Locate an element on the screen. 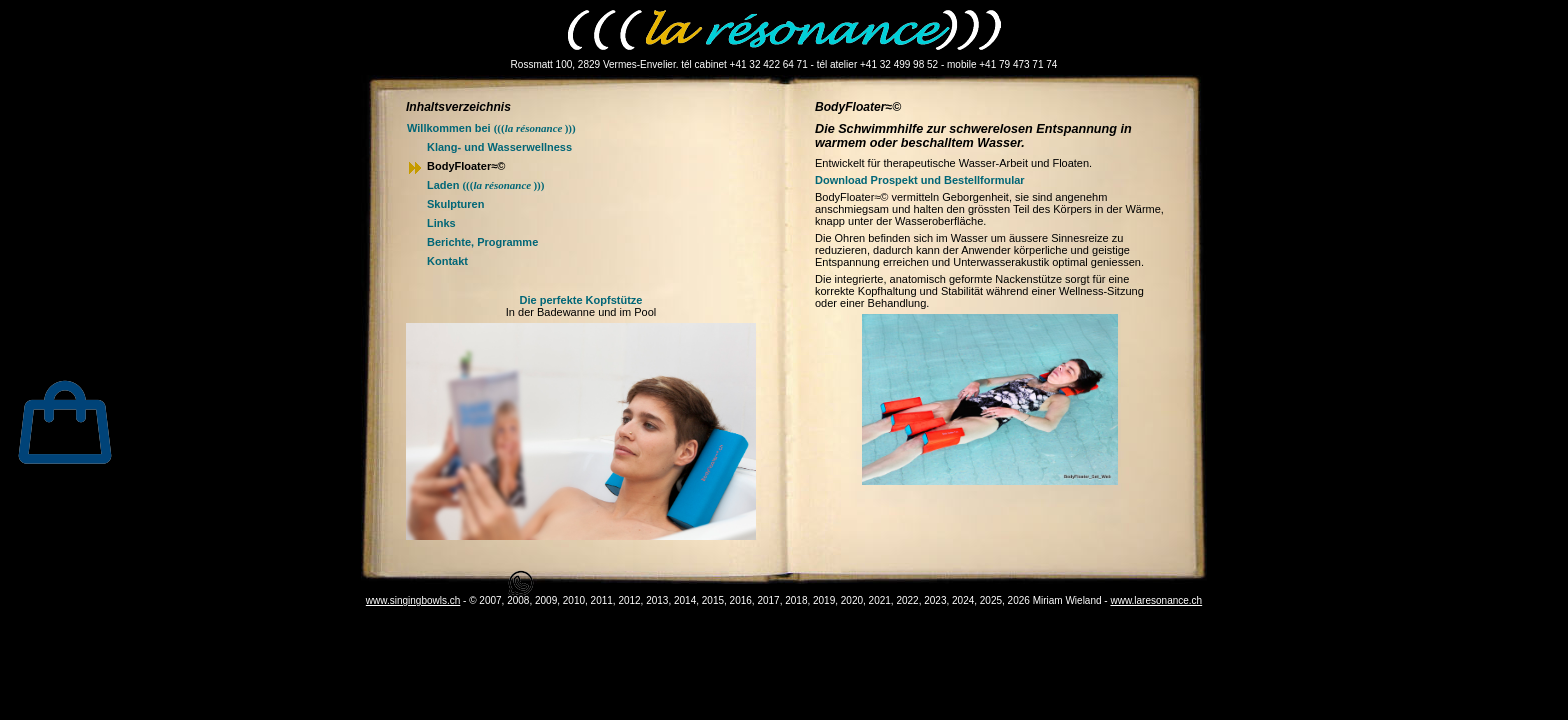 This screenshot has width=1568, height=720. open whatsapp messaging app is located at coordinates (521, 583).